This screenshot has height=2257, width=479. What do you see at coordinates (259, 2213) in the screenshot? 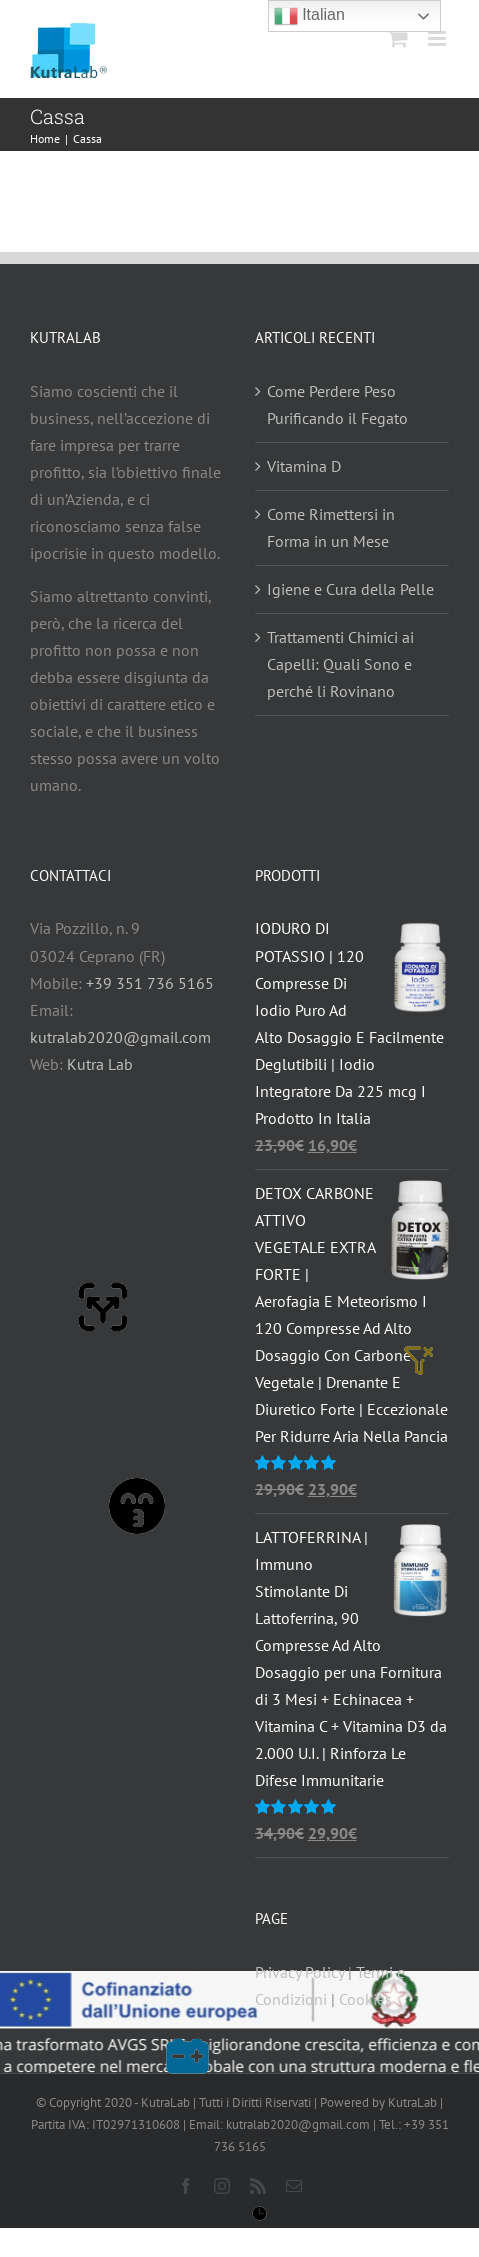
I see `view current time` at bounding box center [259, 2213].